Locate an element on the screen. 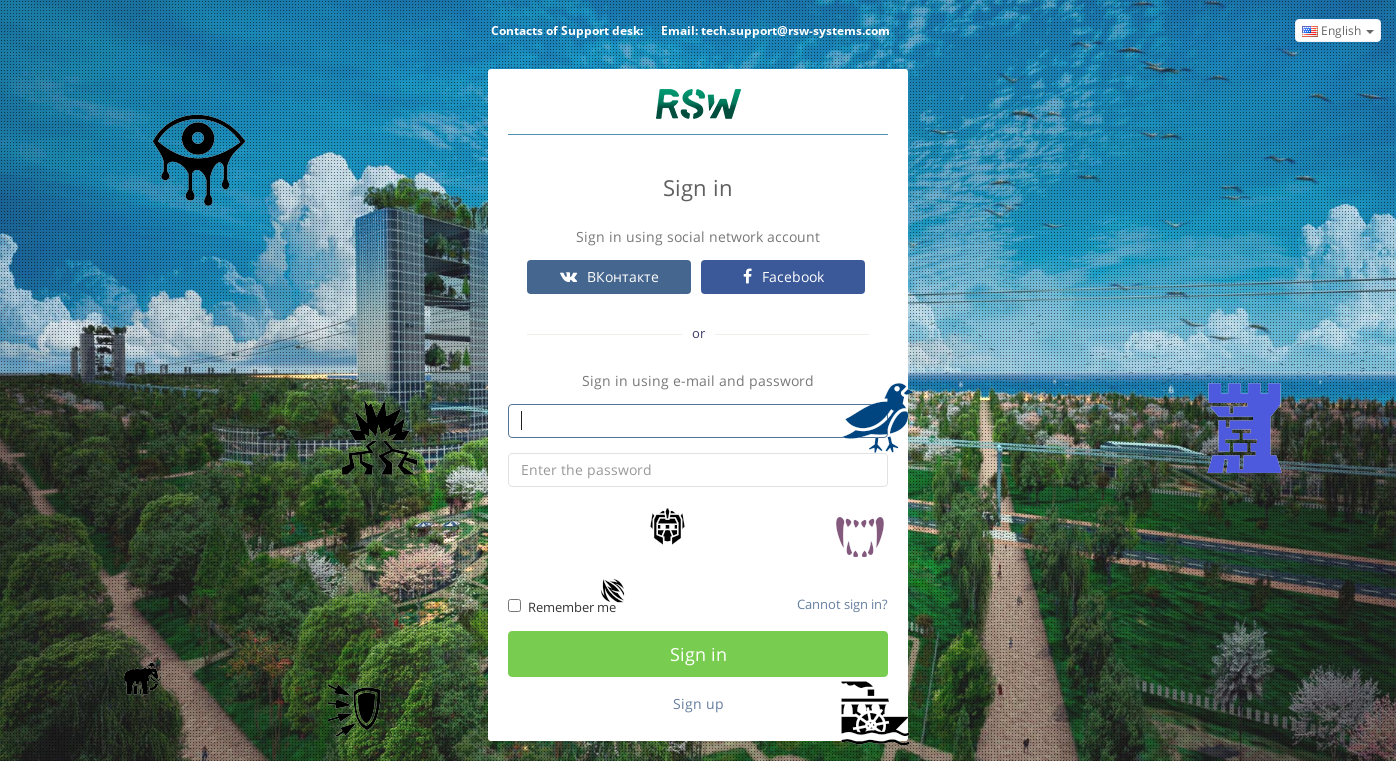  decorative bird illustration for nature-themed game is located at coordinates (878, 418).